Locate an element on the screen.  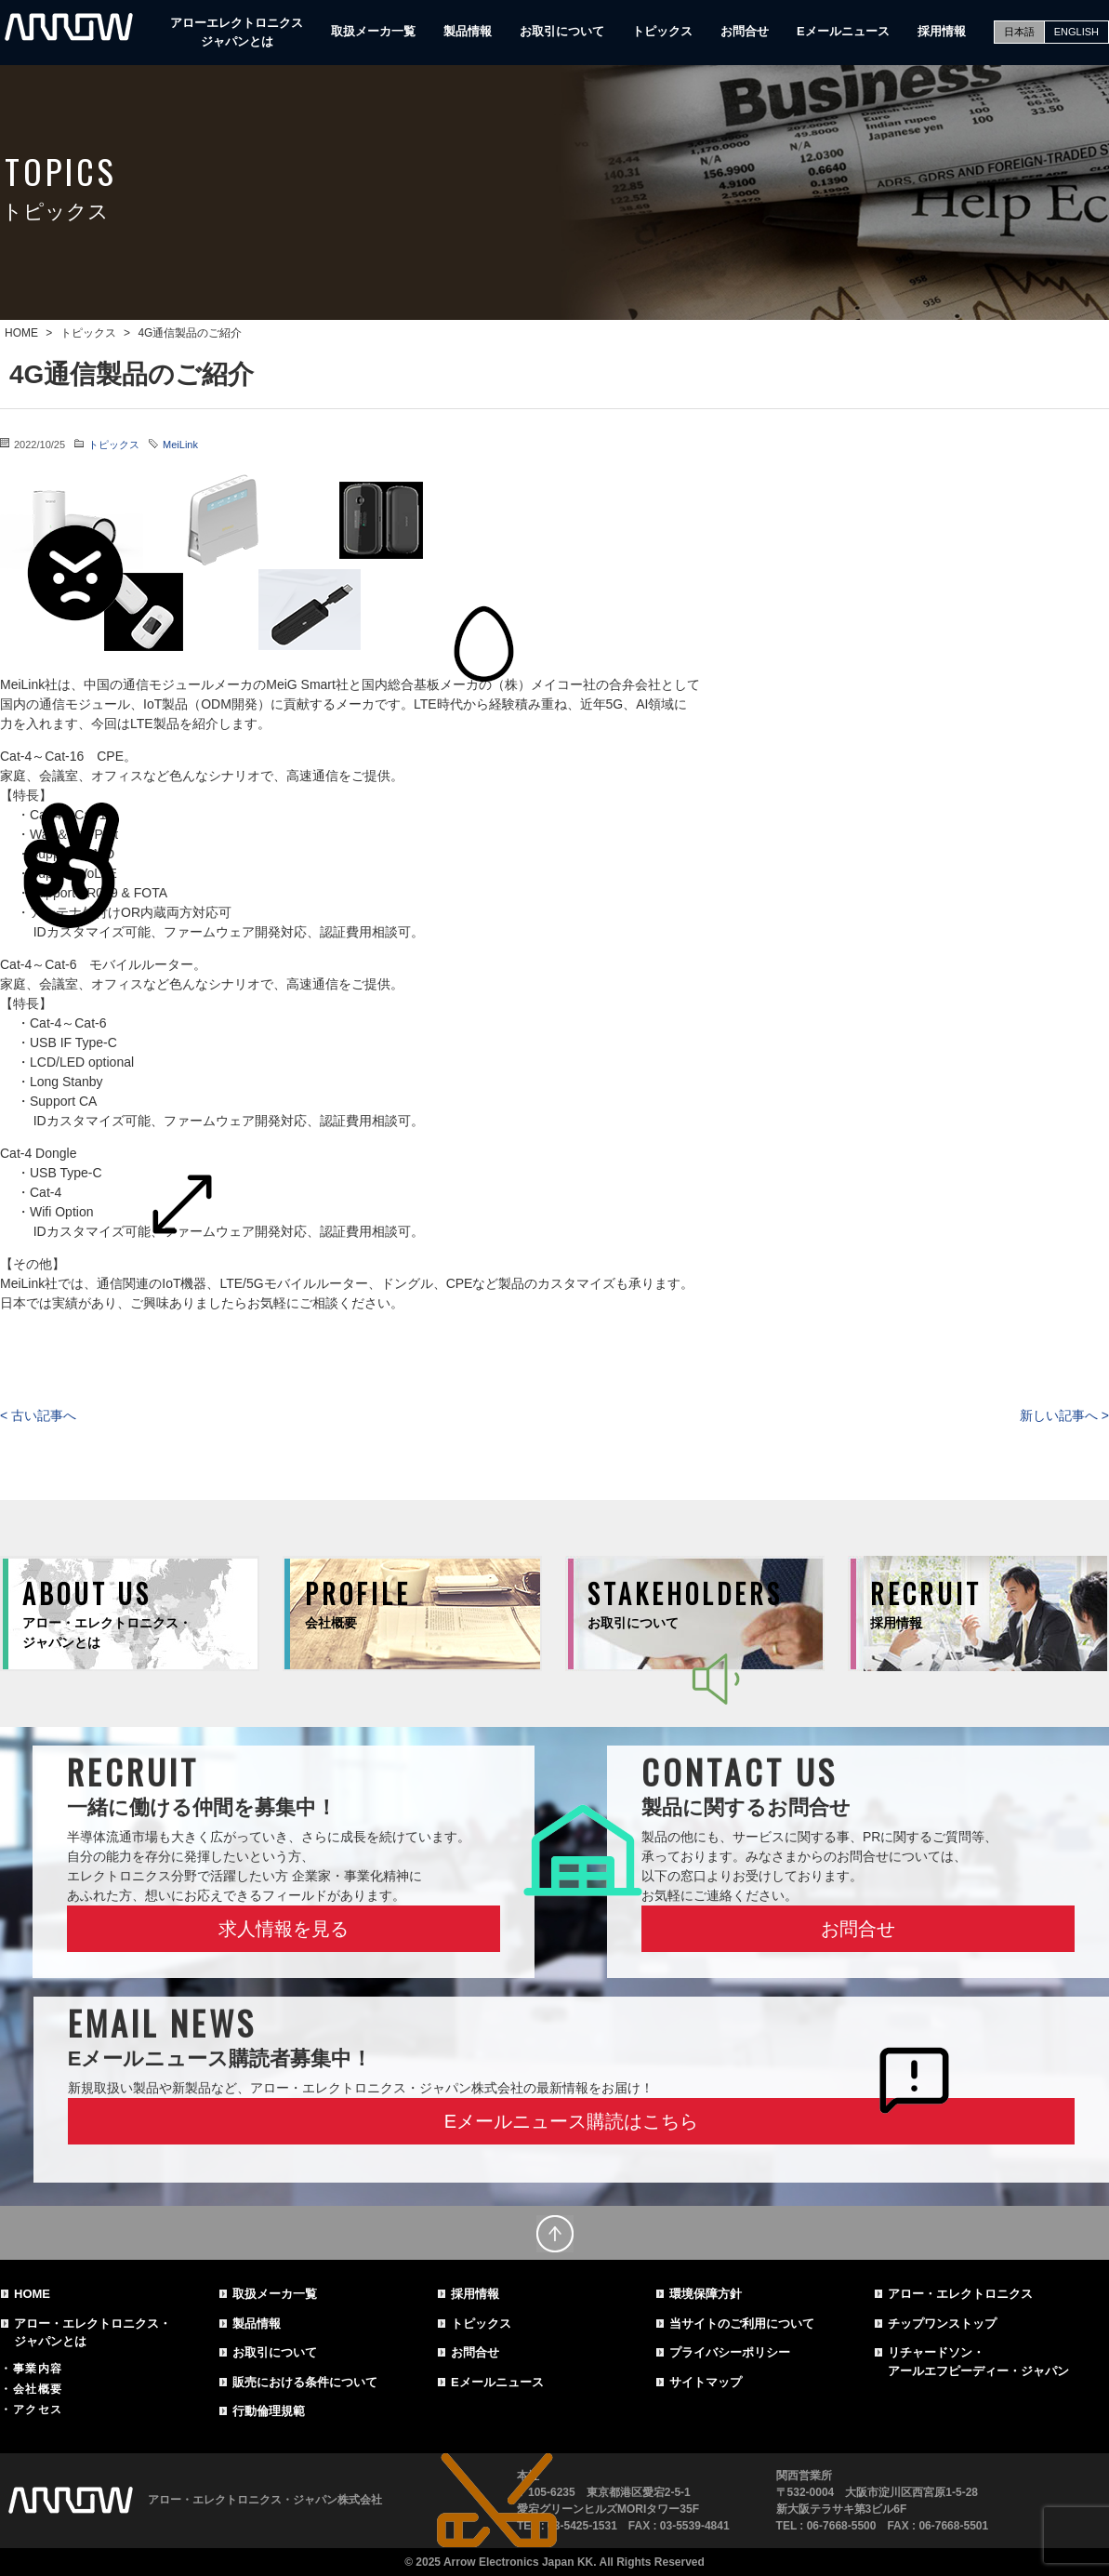
view hockey sports content is located at coordinates (496, 2500).